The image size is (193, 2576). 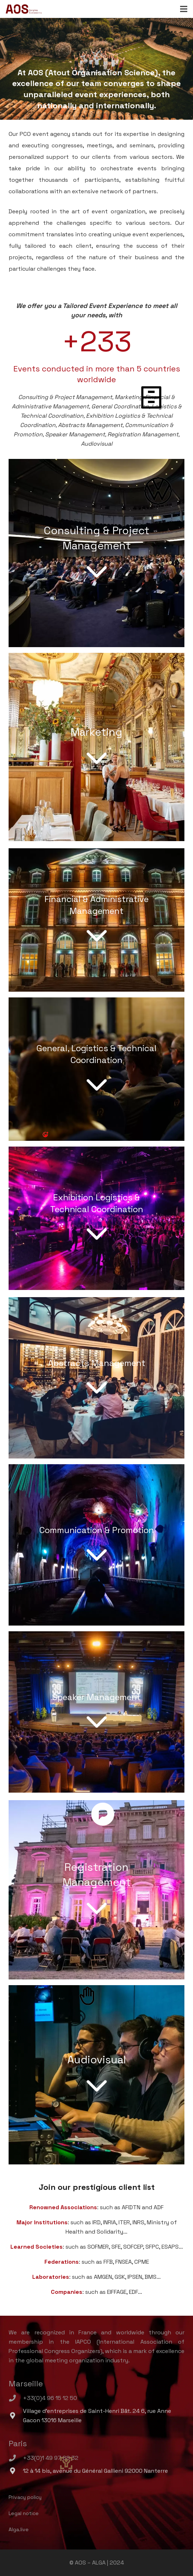 I want to click on generate ai-enhanced image, so click(x=45, y=1134).